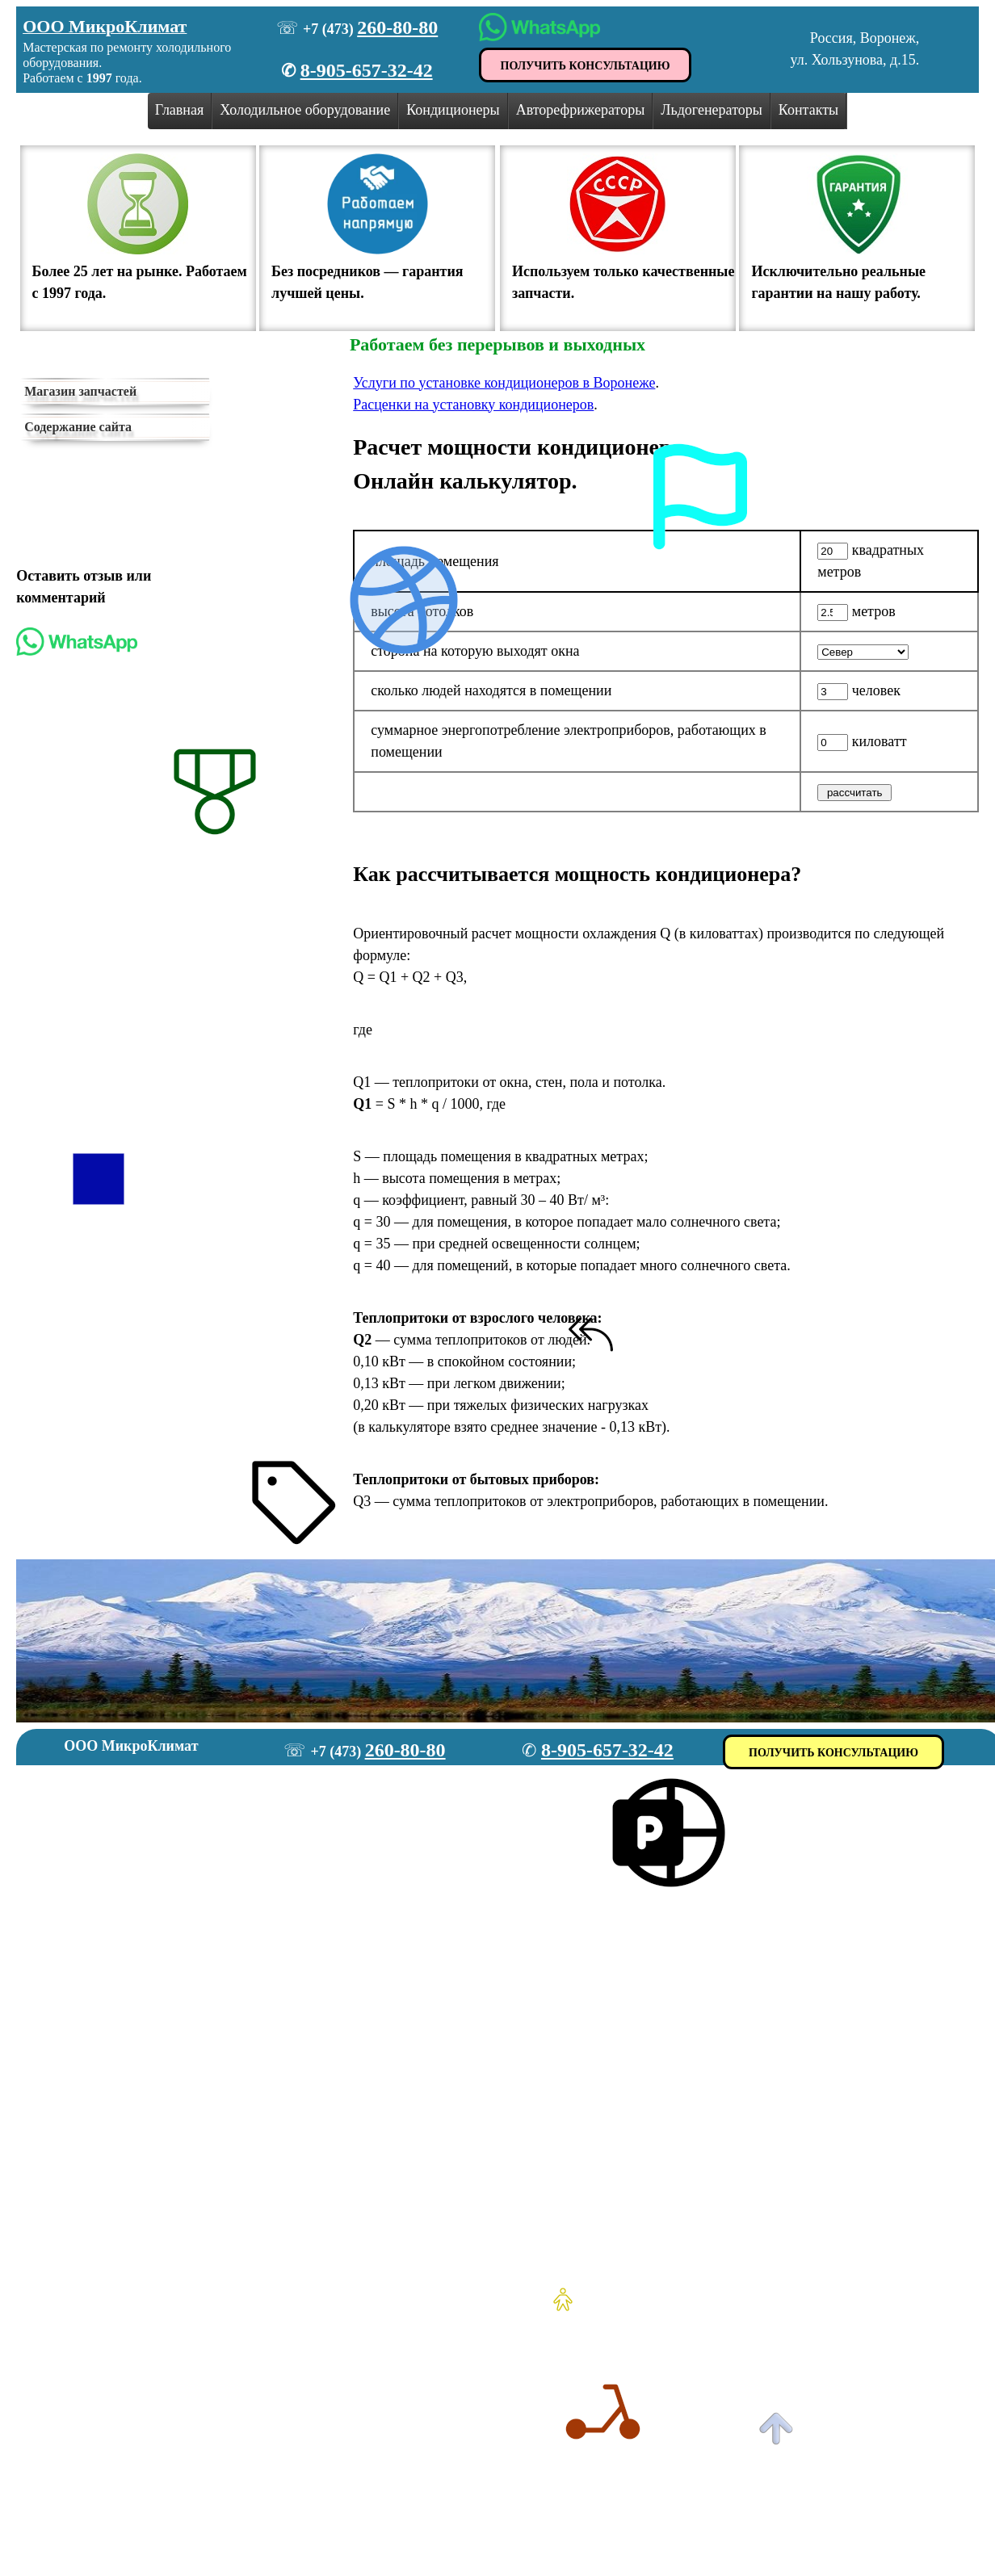 The height and width of the screenshot is (2576, 995). Describe the element at coordinates (590, 1334) in the screenshot. I see `reply all to a message or email` at that location.